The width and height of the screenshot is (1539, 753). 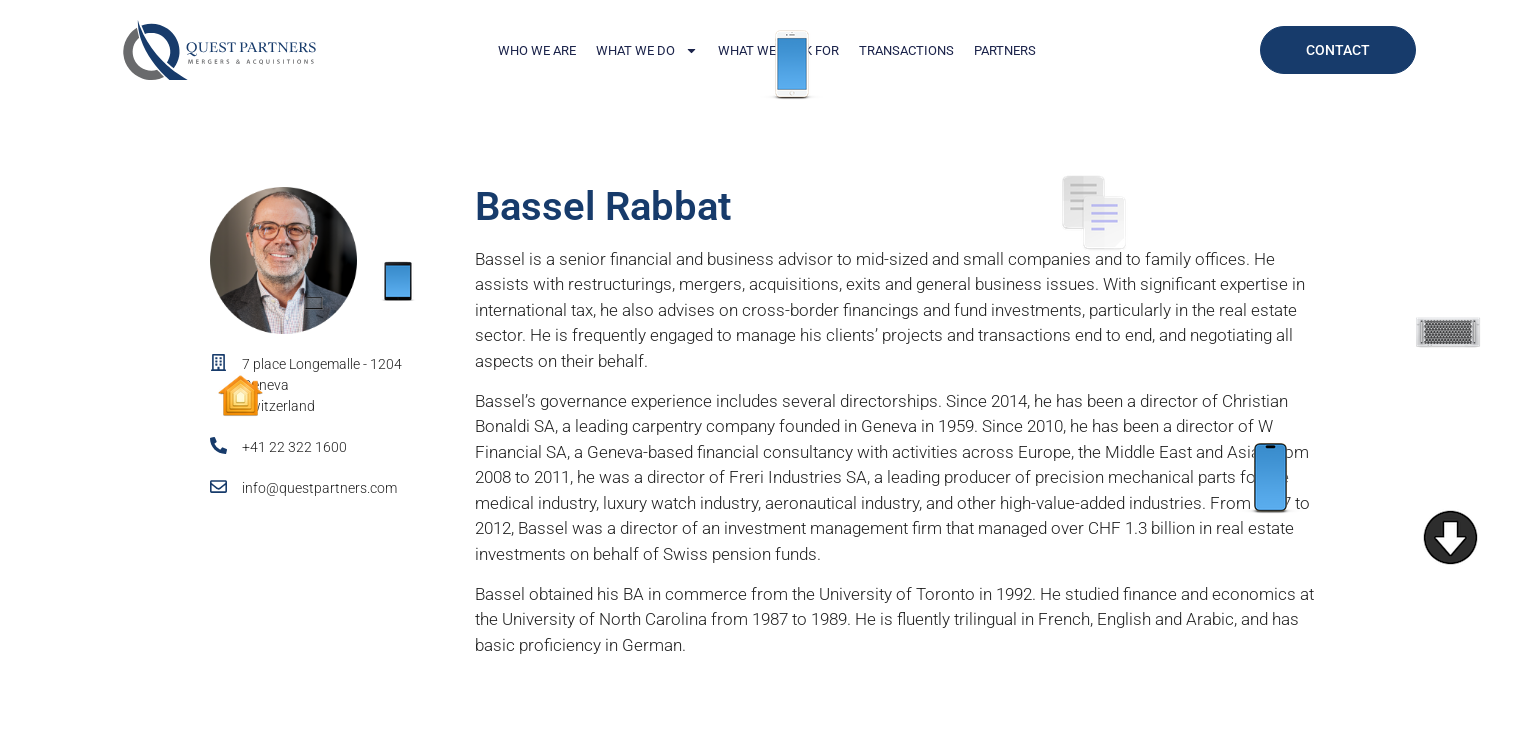 What do you see at coordinates (792, 65) in the screenshot?
I see `iPhone 7 Plus device connected` at bounding box center [792, 65].